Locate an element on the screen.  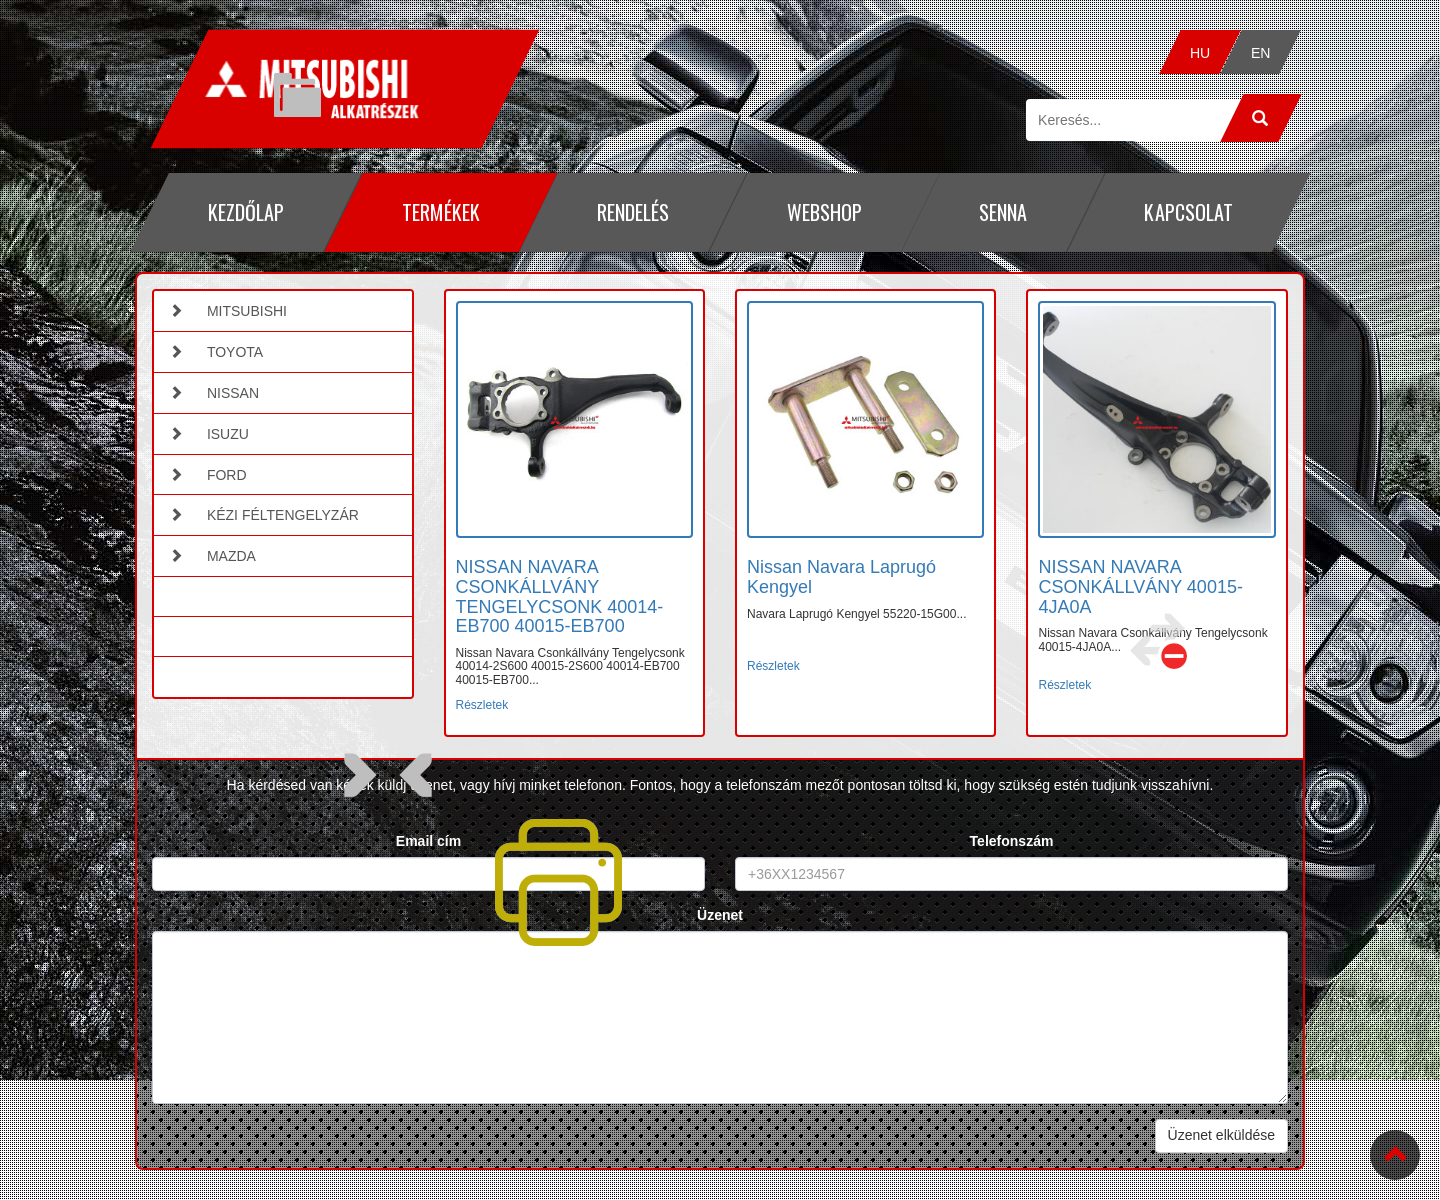
open folder or directory is located at coordinates (297, 93).